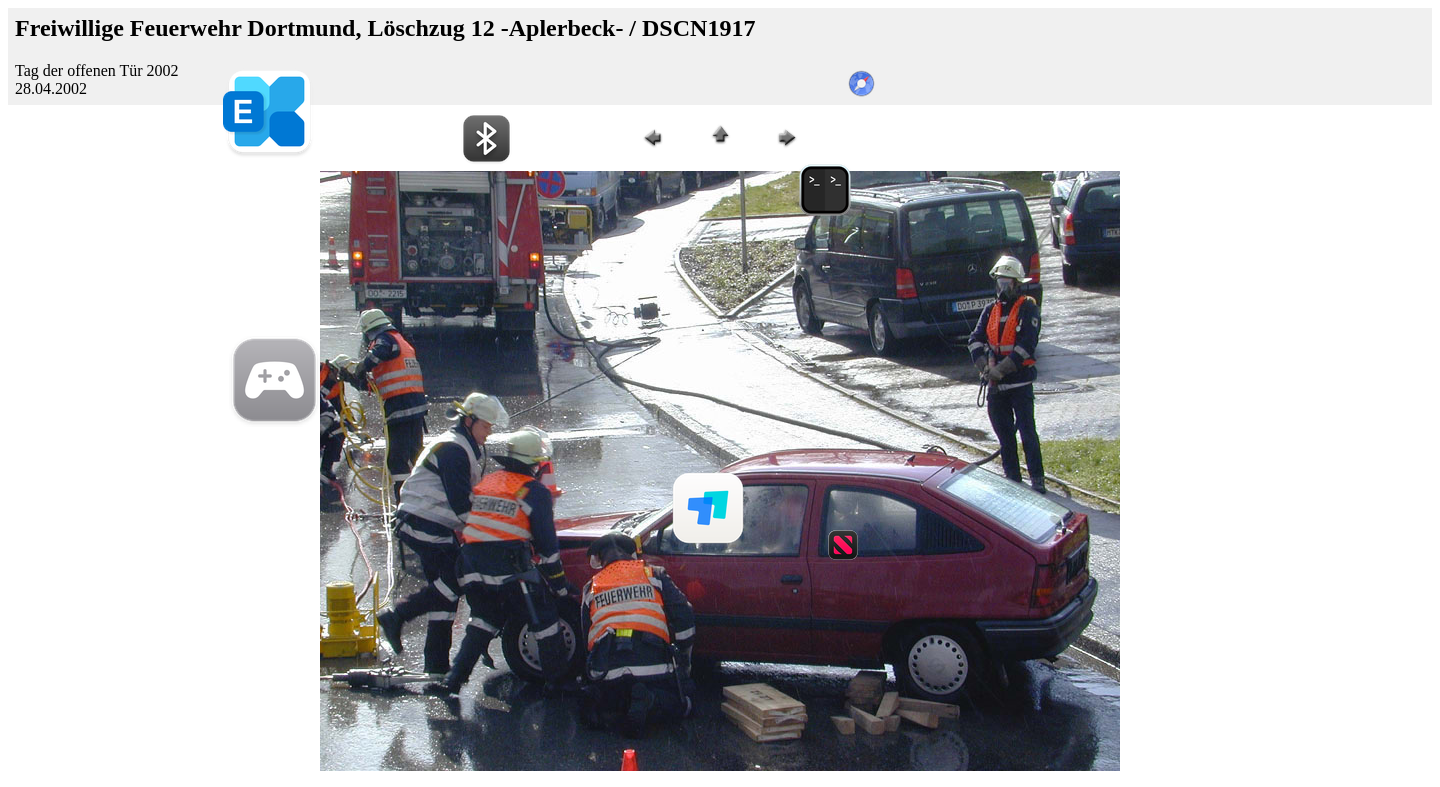 The width and height of the screenshot is (1440, 787). What do you see at coordinates (486, 138) in the screenshot?
I see `bluetooth is currently disabled or inactive` at bounding box center [486, 138].